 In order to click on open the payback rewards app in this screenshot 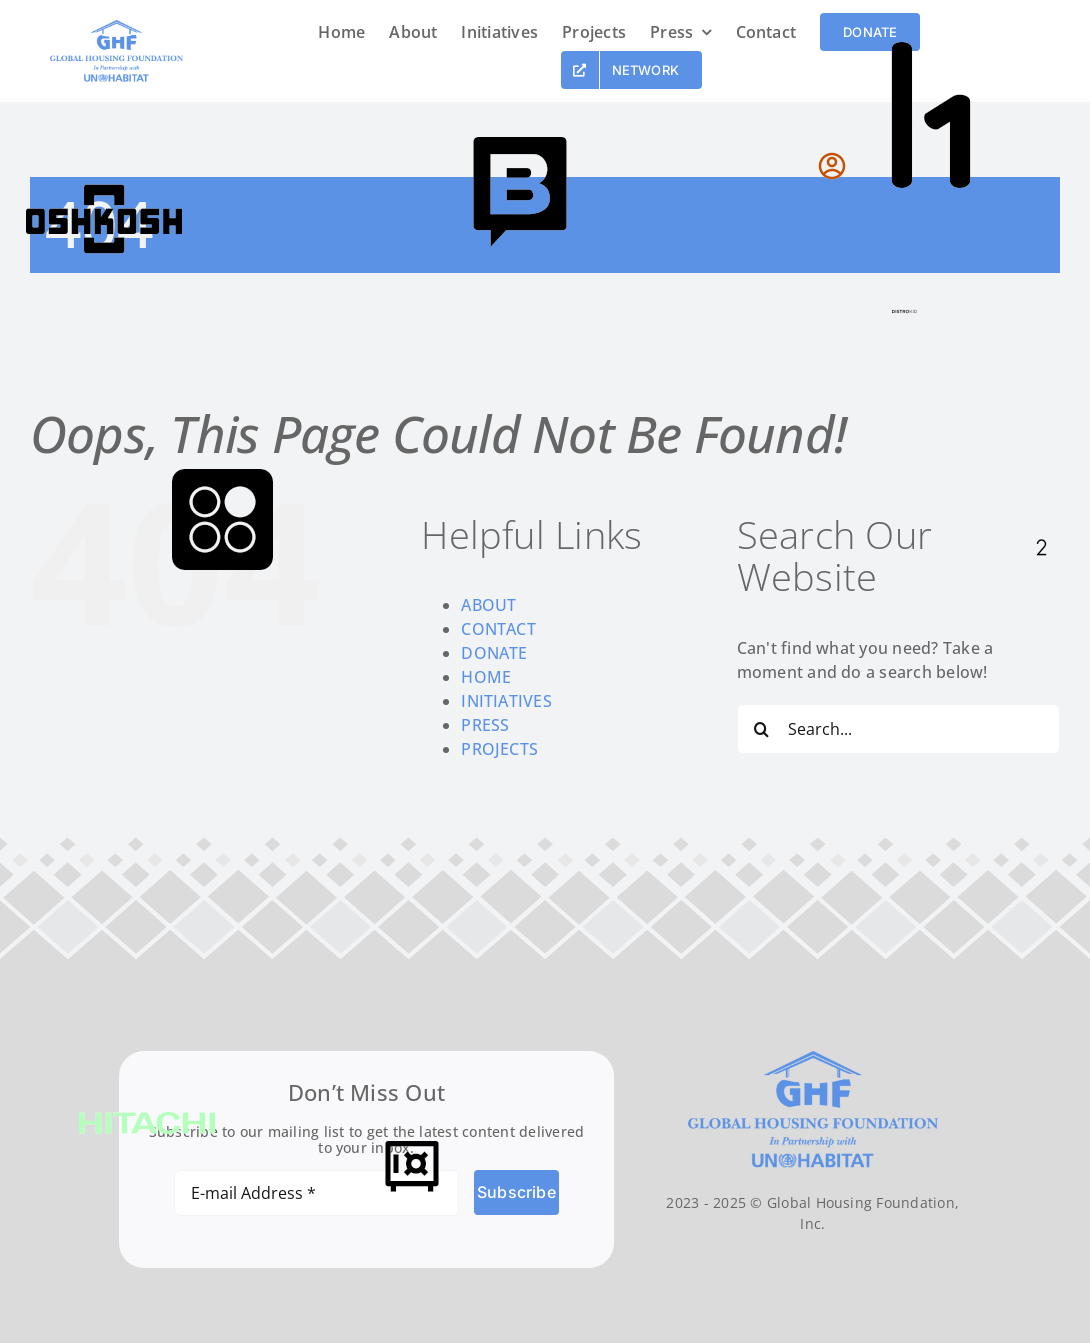, I will do `click(222, 519)`.